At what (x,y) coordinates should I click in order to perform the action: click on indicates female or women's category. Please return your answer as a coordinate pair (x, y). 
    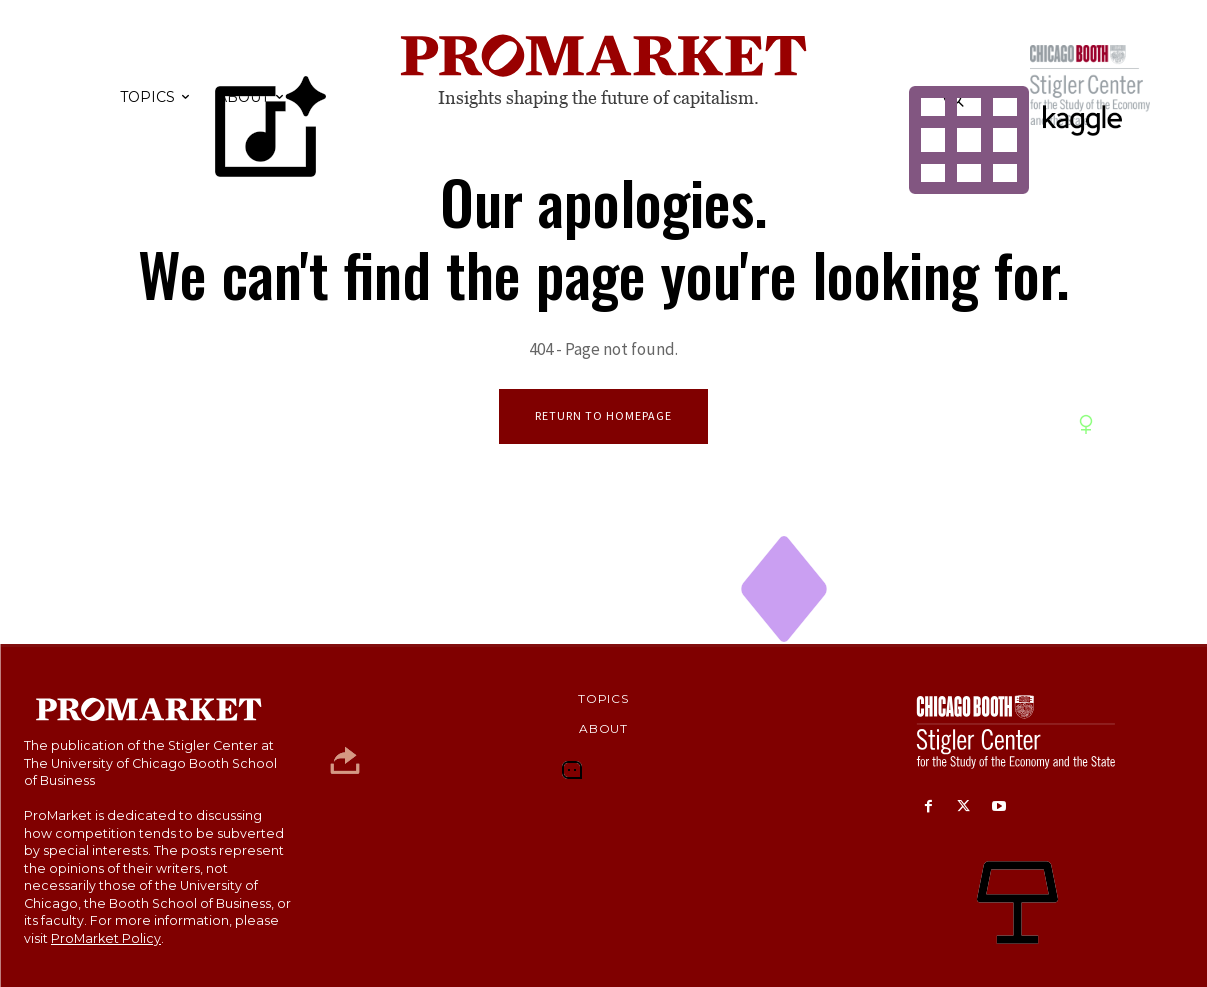
    Looking at the image, I should click on (1086, 424).